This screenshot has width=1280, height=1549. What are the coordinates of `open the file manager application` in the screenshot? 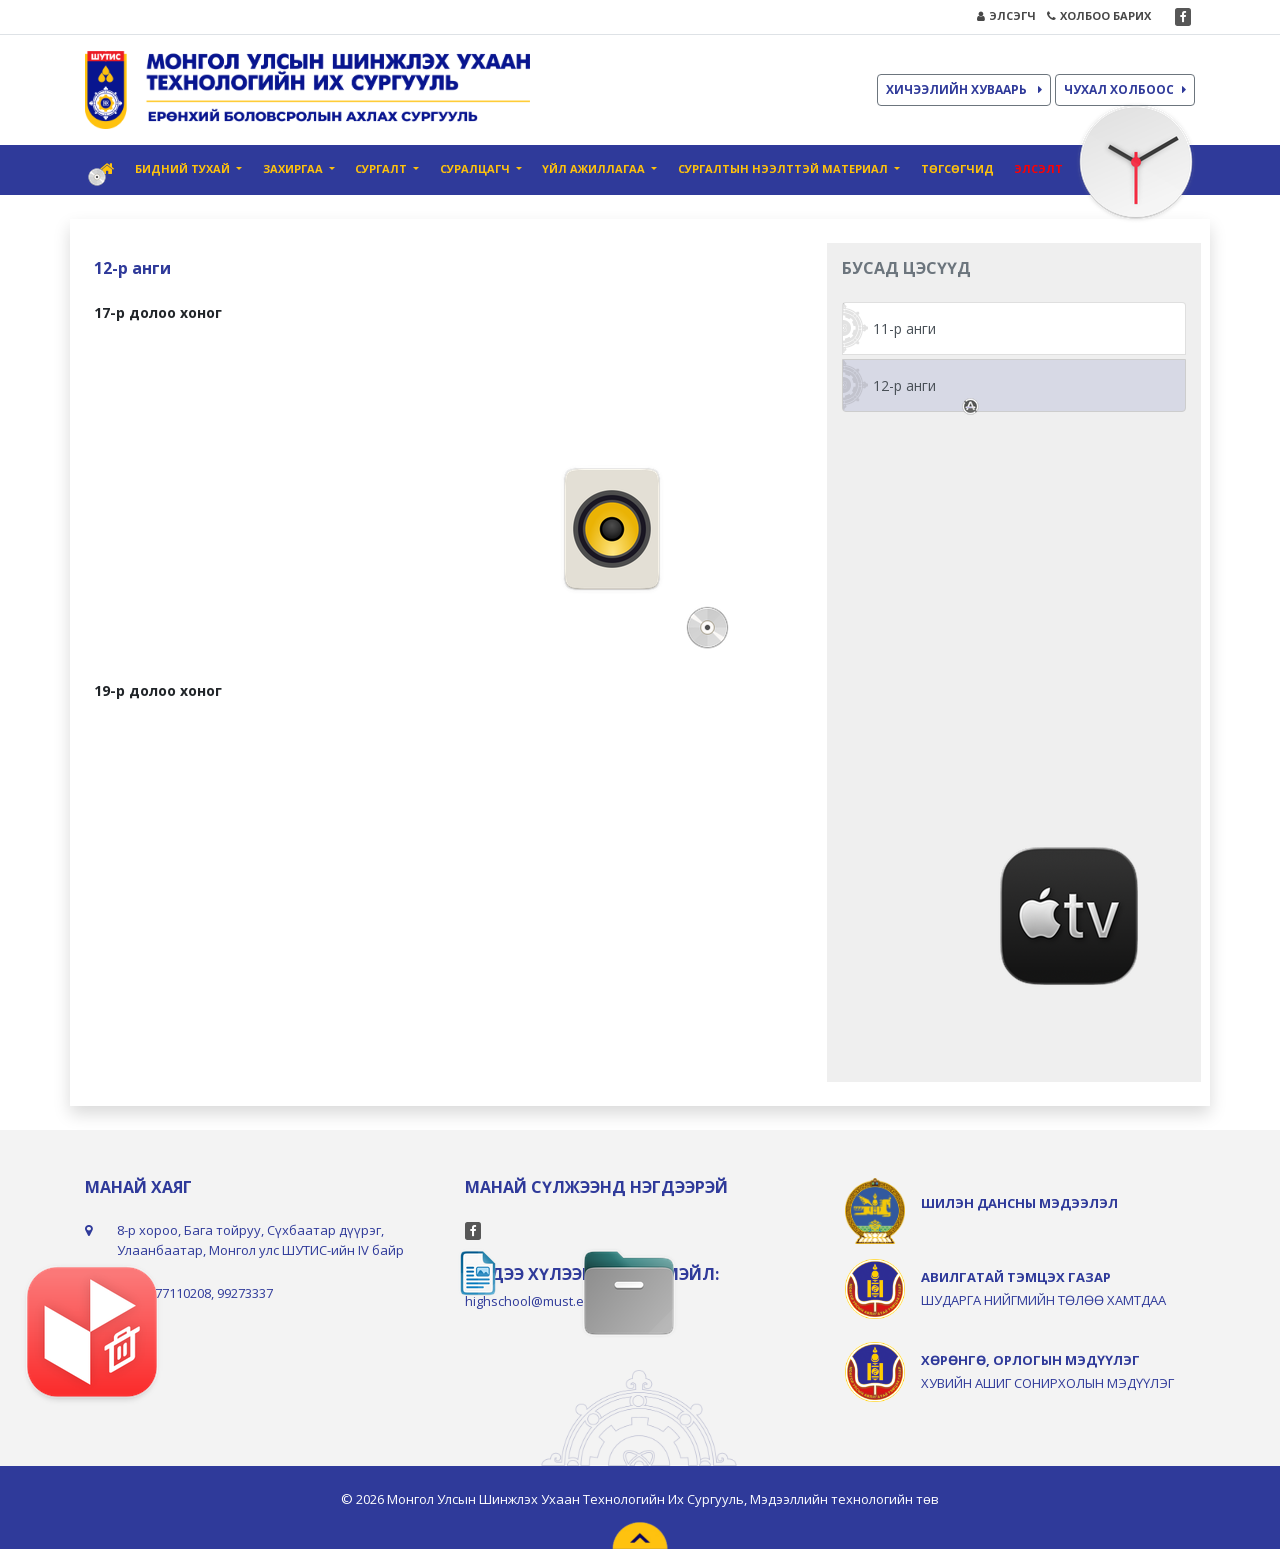 It's located at (629, 1293).